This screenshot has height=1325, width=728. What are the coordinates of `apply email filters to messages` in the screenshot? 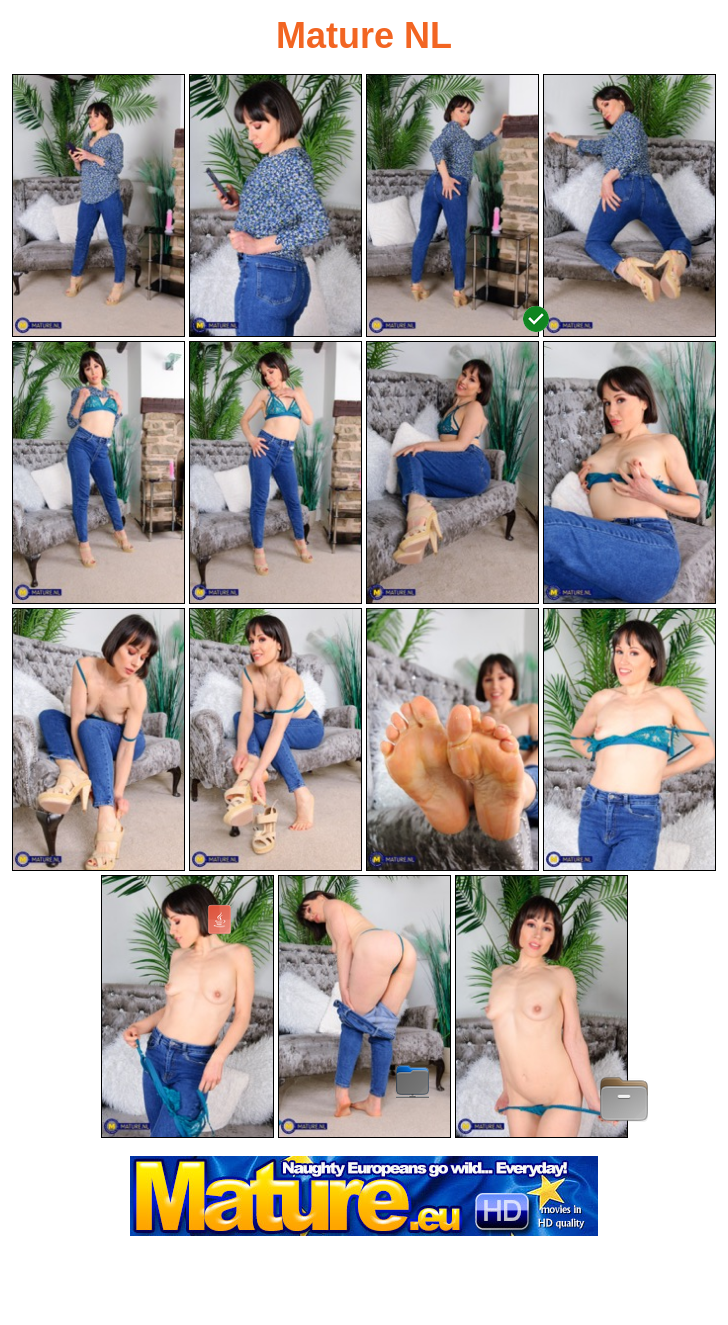 It's located at (536, 319).